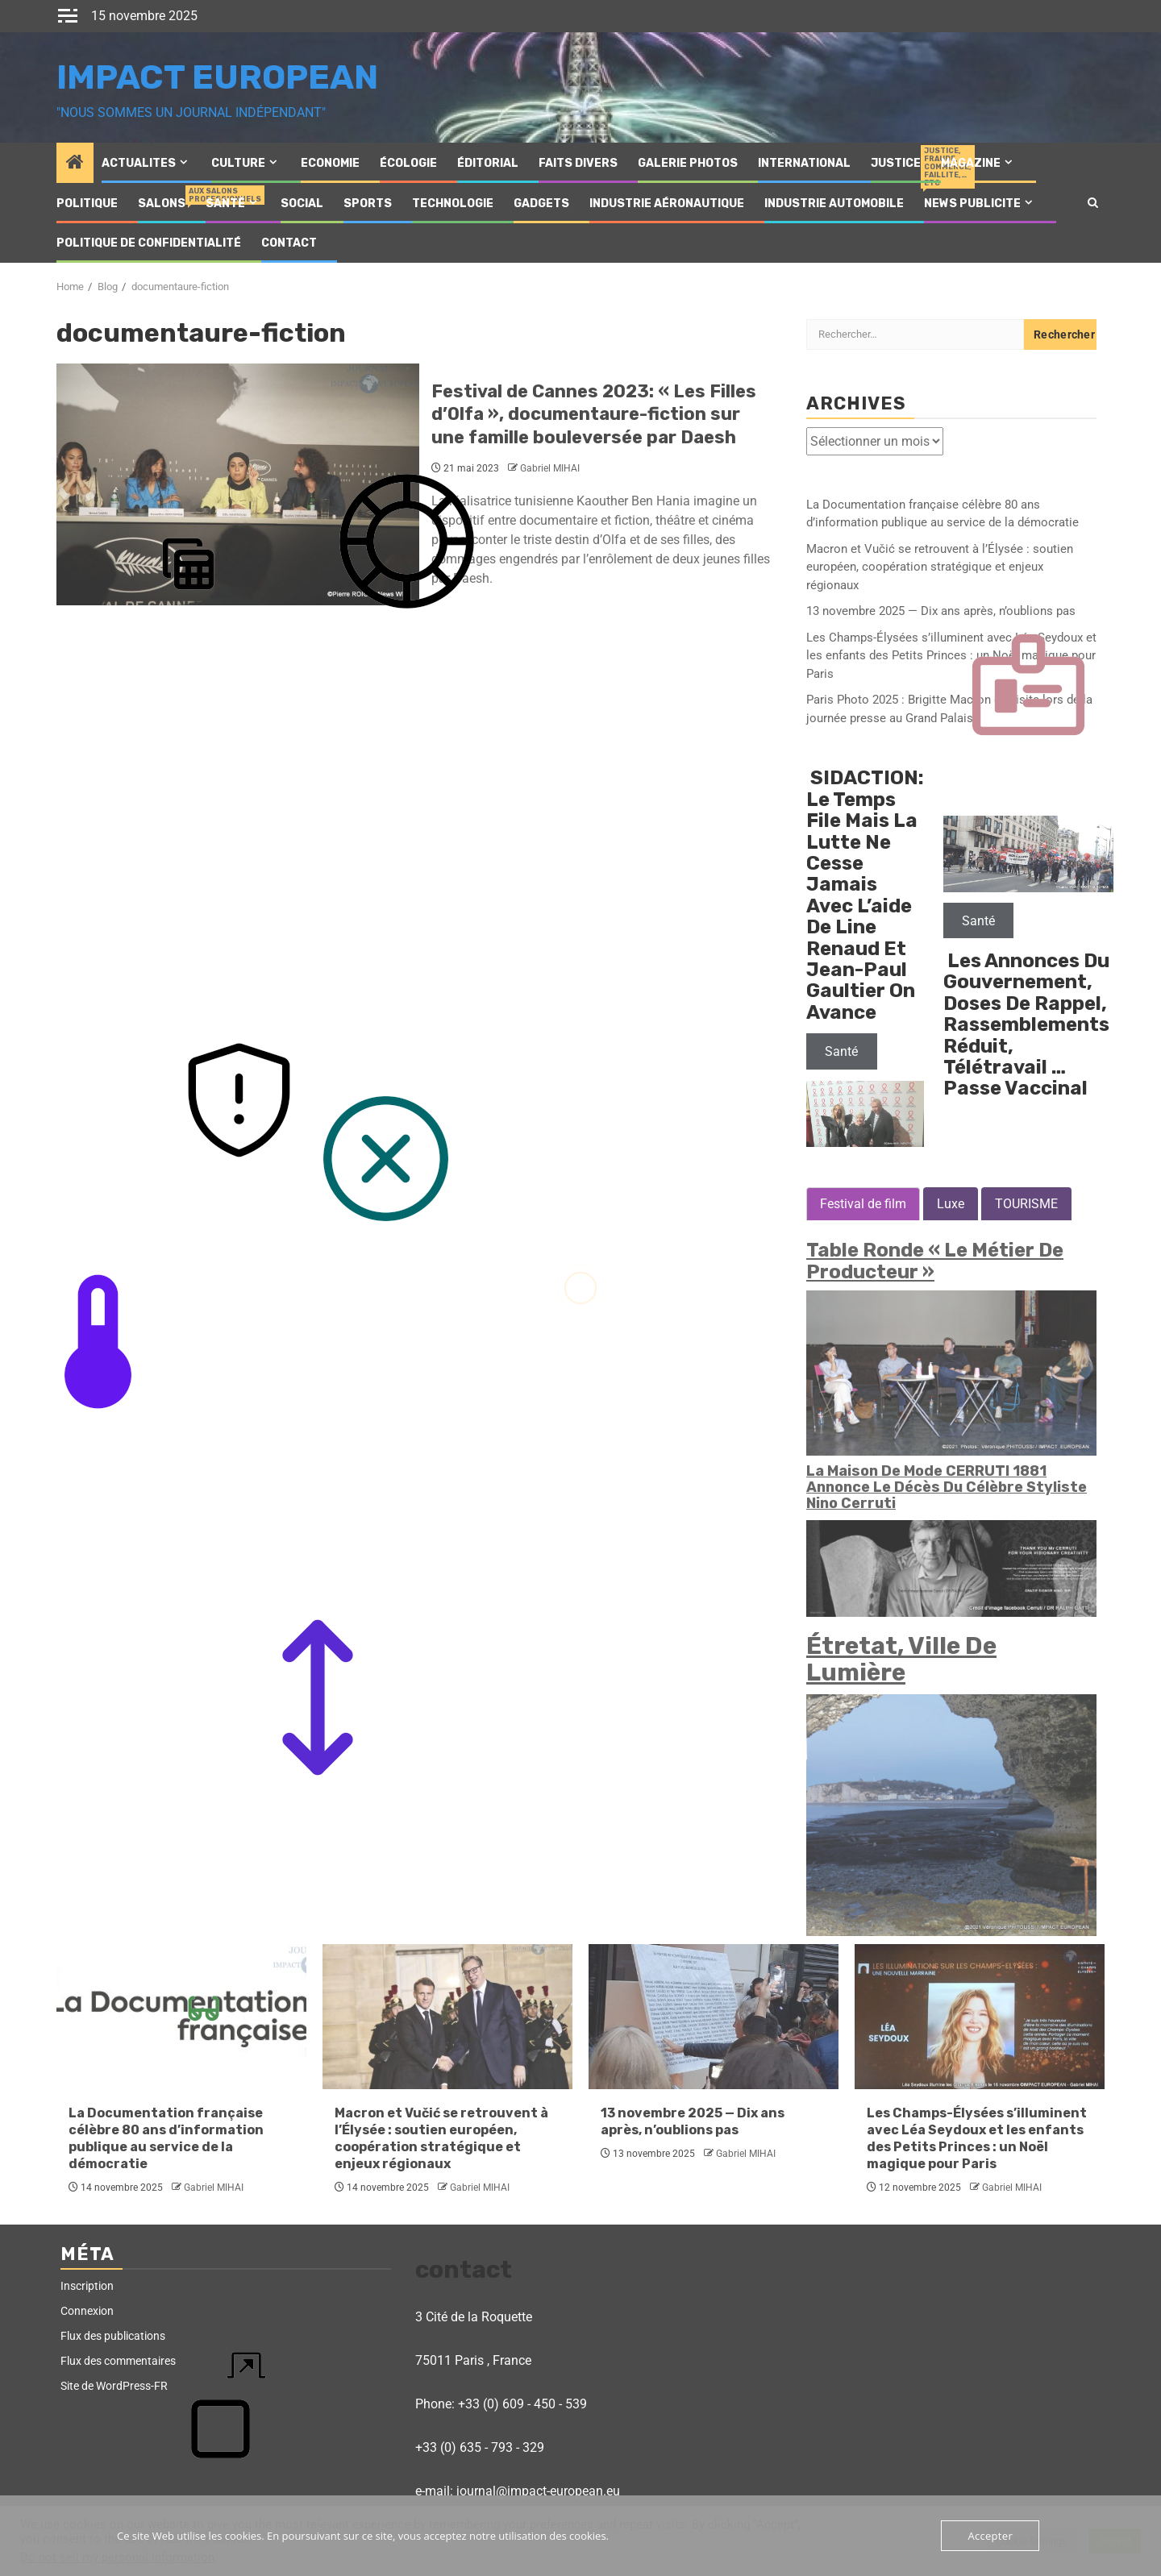  Describe the element at coordinates (239, 1101) in the screenshot. I see `view security alert or warning` at that location.